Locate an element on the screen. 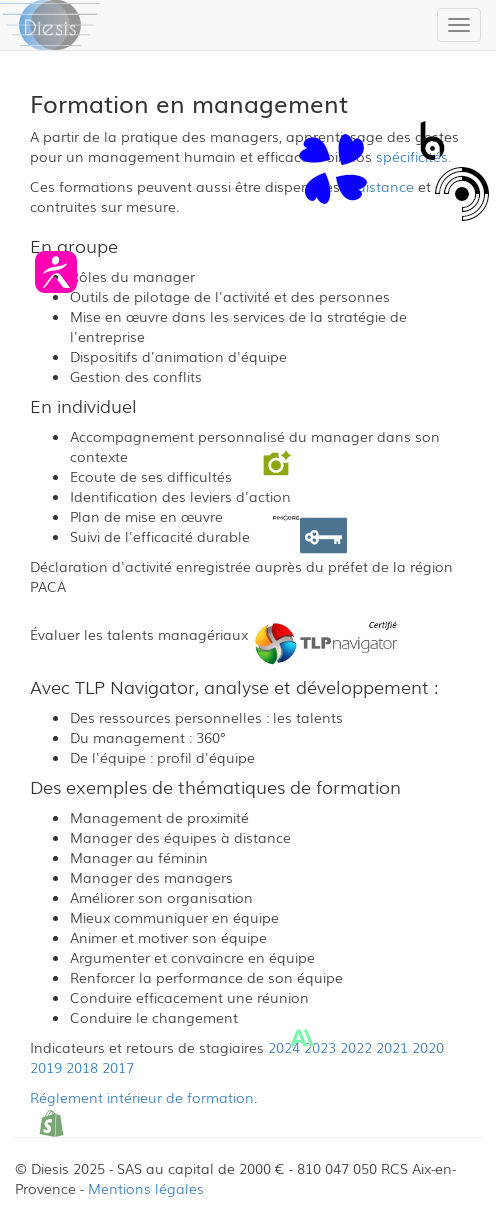 This screenshot has height=1208, width=496. pimcore platform logo is located at coordinates (286, 518).